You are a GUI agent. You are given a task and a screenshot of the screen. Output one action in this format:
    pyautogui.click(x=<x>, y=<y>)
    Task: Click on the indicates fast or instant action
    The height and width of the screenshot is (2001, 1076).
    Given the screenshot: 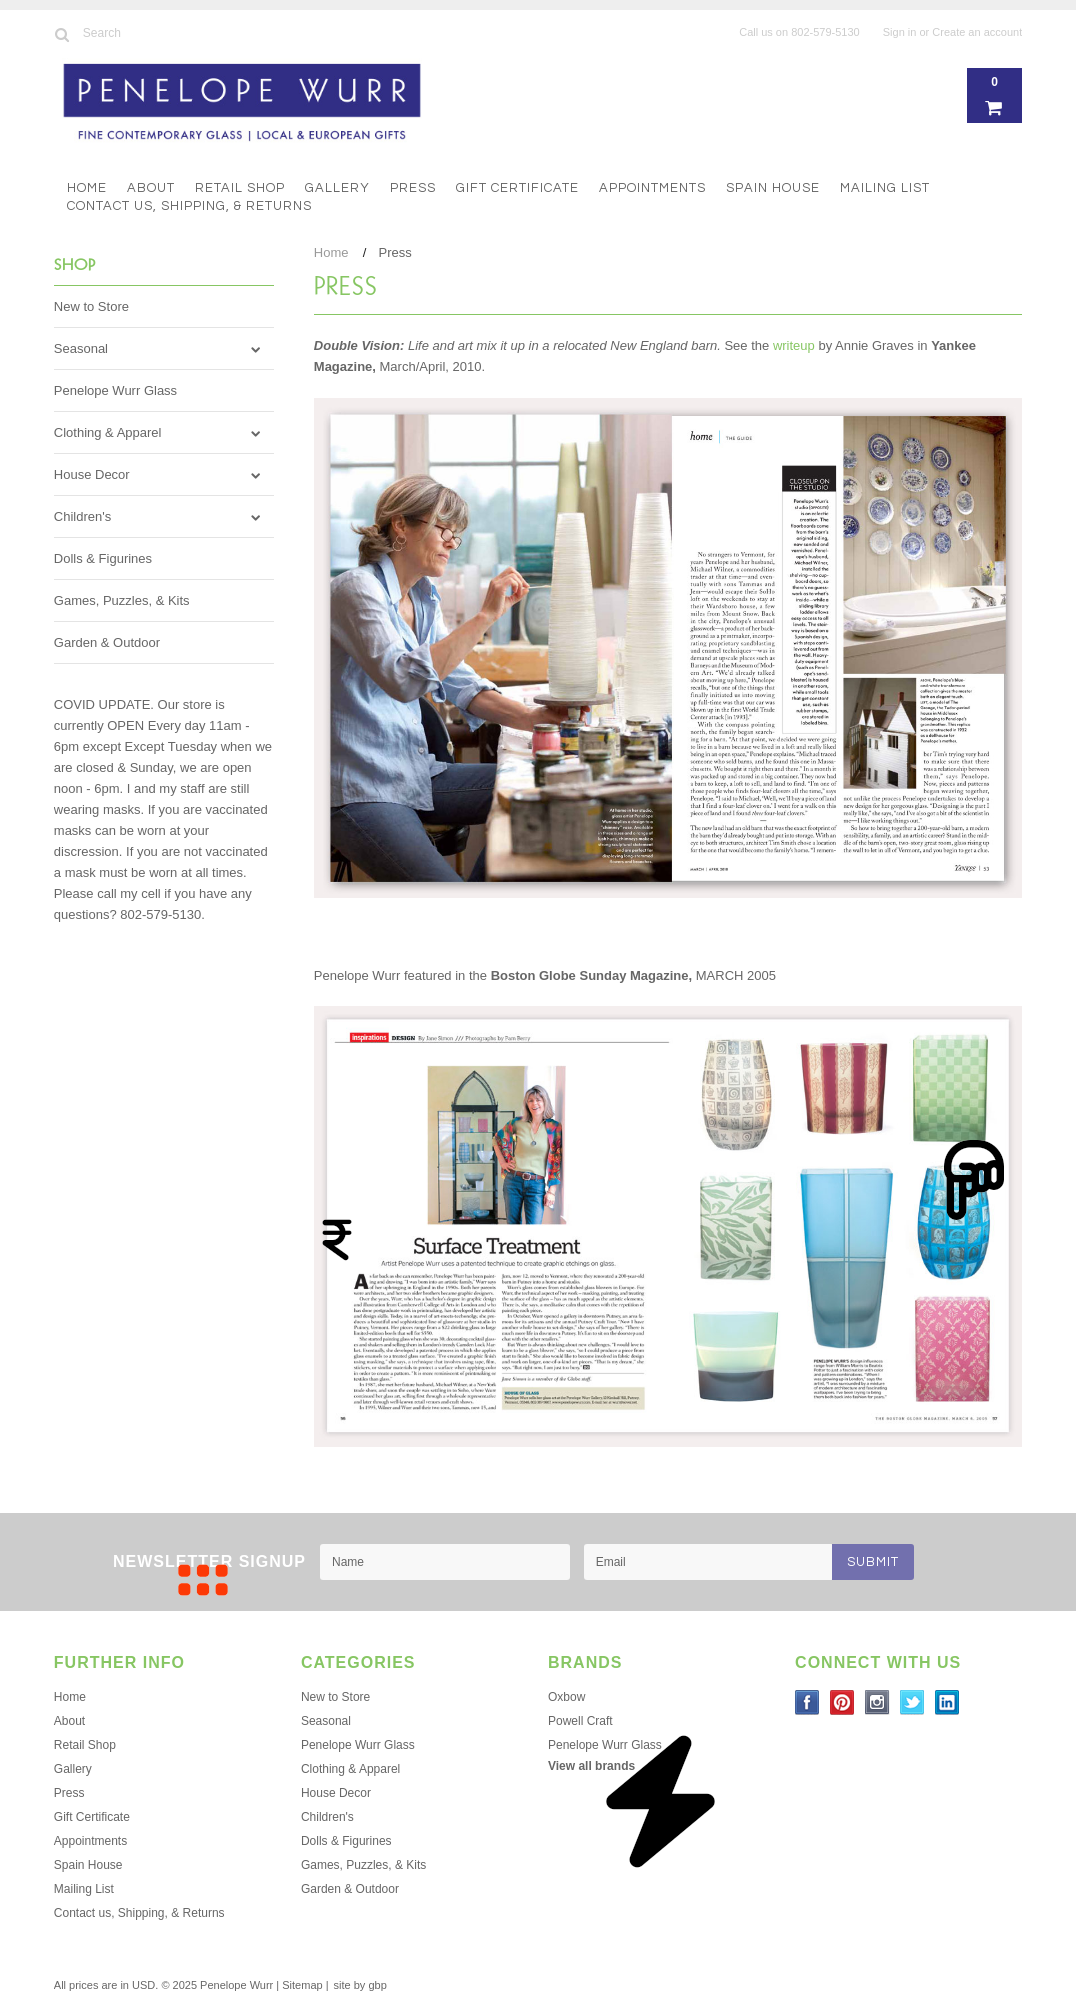 What is the action you would take?
    pyautogui.click(x=660, y=1801)
    